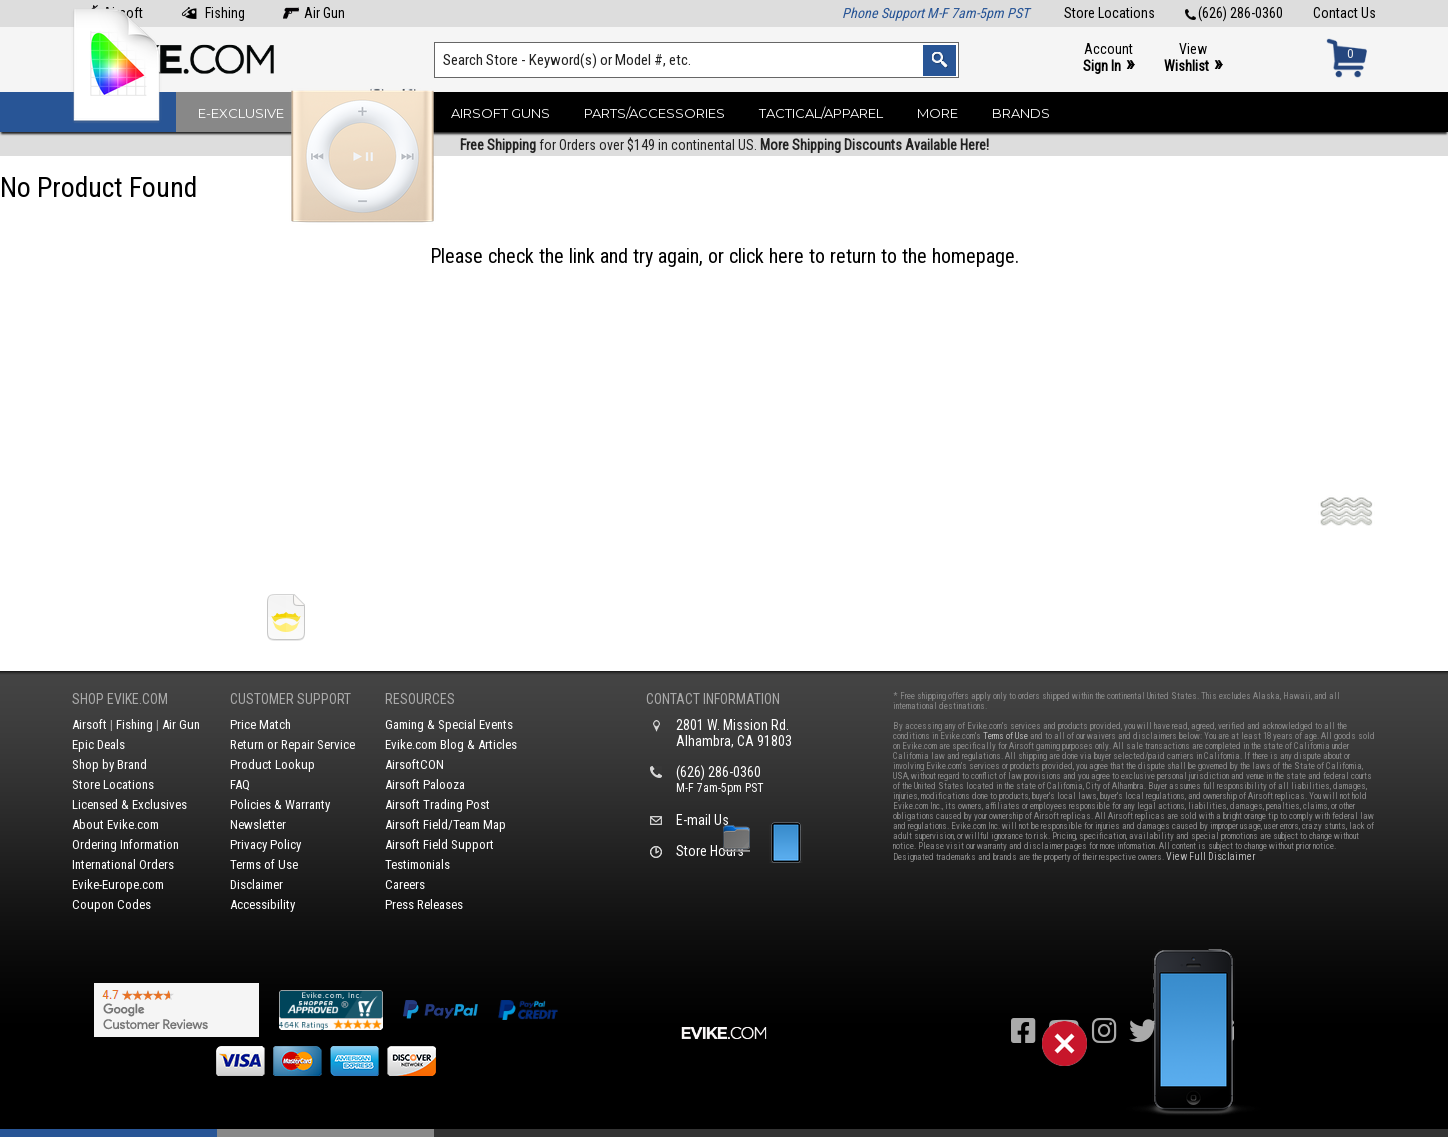  What do you see at coordinates (1064, 1043) in the screenshot?
I see `cancel the current action or operation` at bounding box center [1064, 1043].